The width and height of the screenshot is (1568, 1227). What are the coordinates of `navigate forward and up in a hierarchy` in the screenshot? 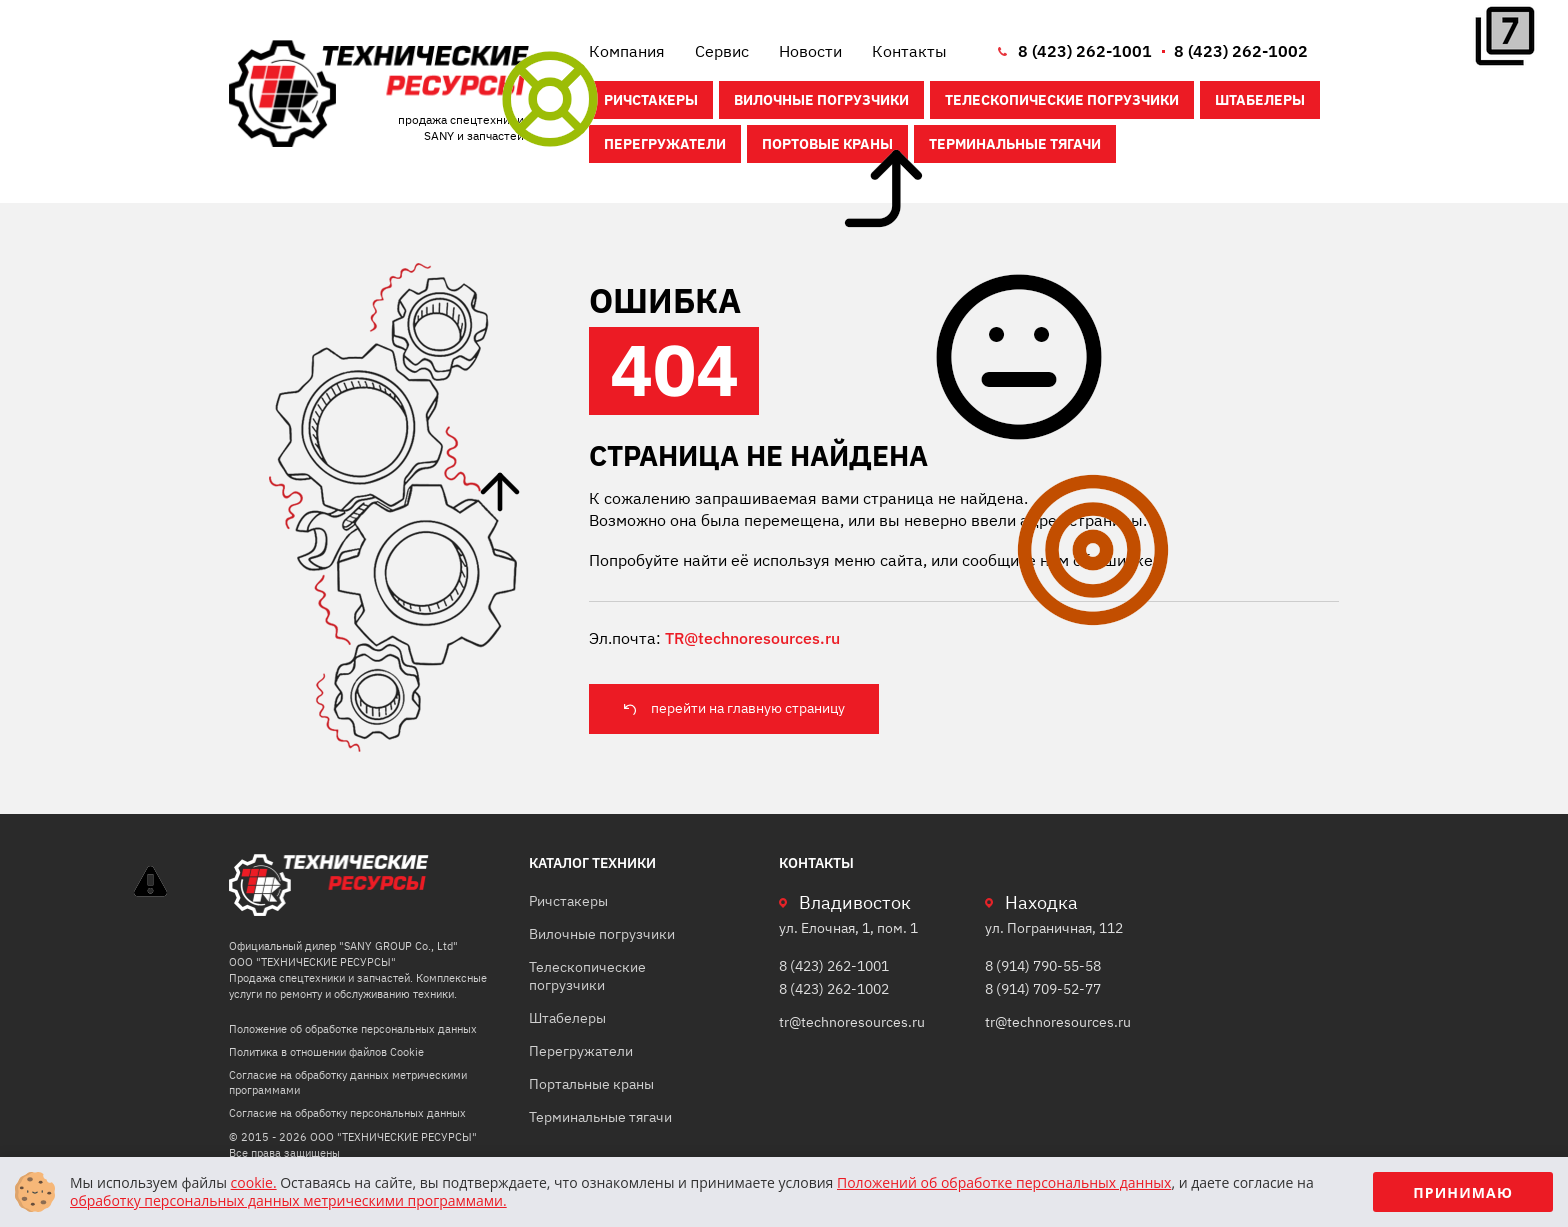 It's located at (883, 188).